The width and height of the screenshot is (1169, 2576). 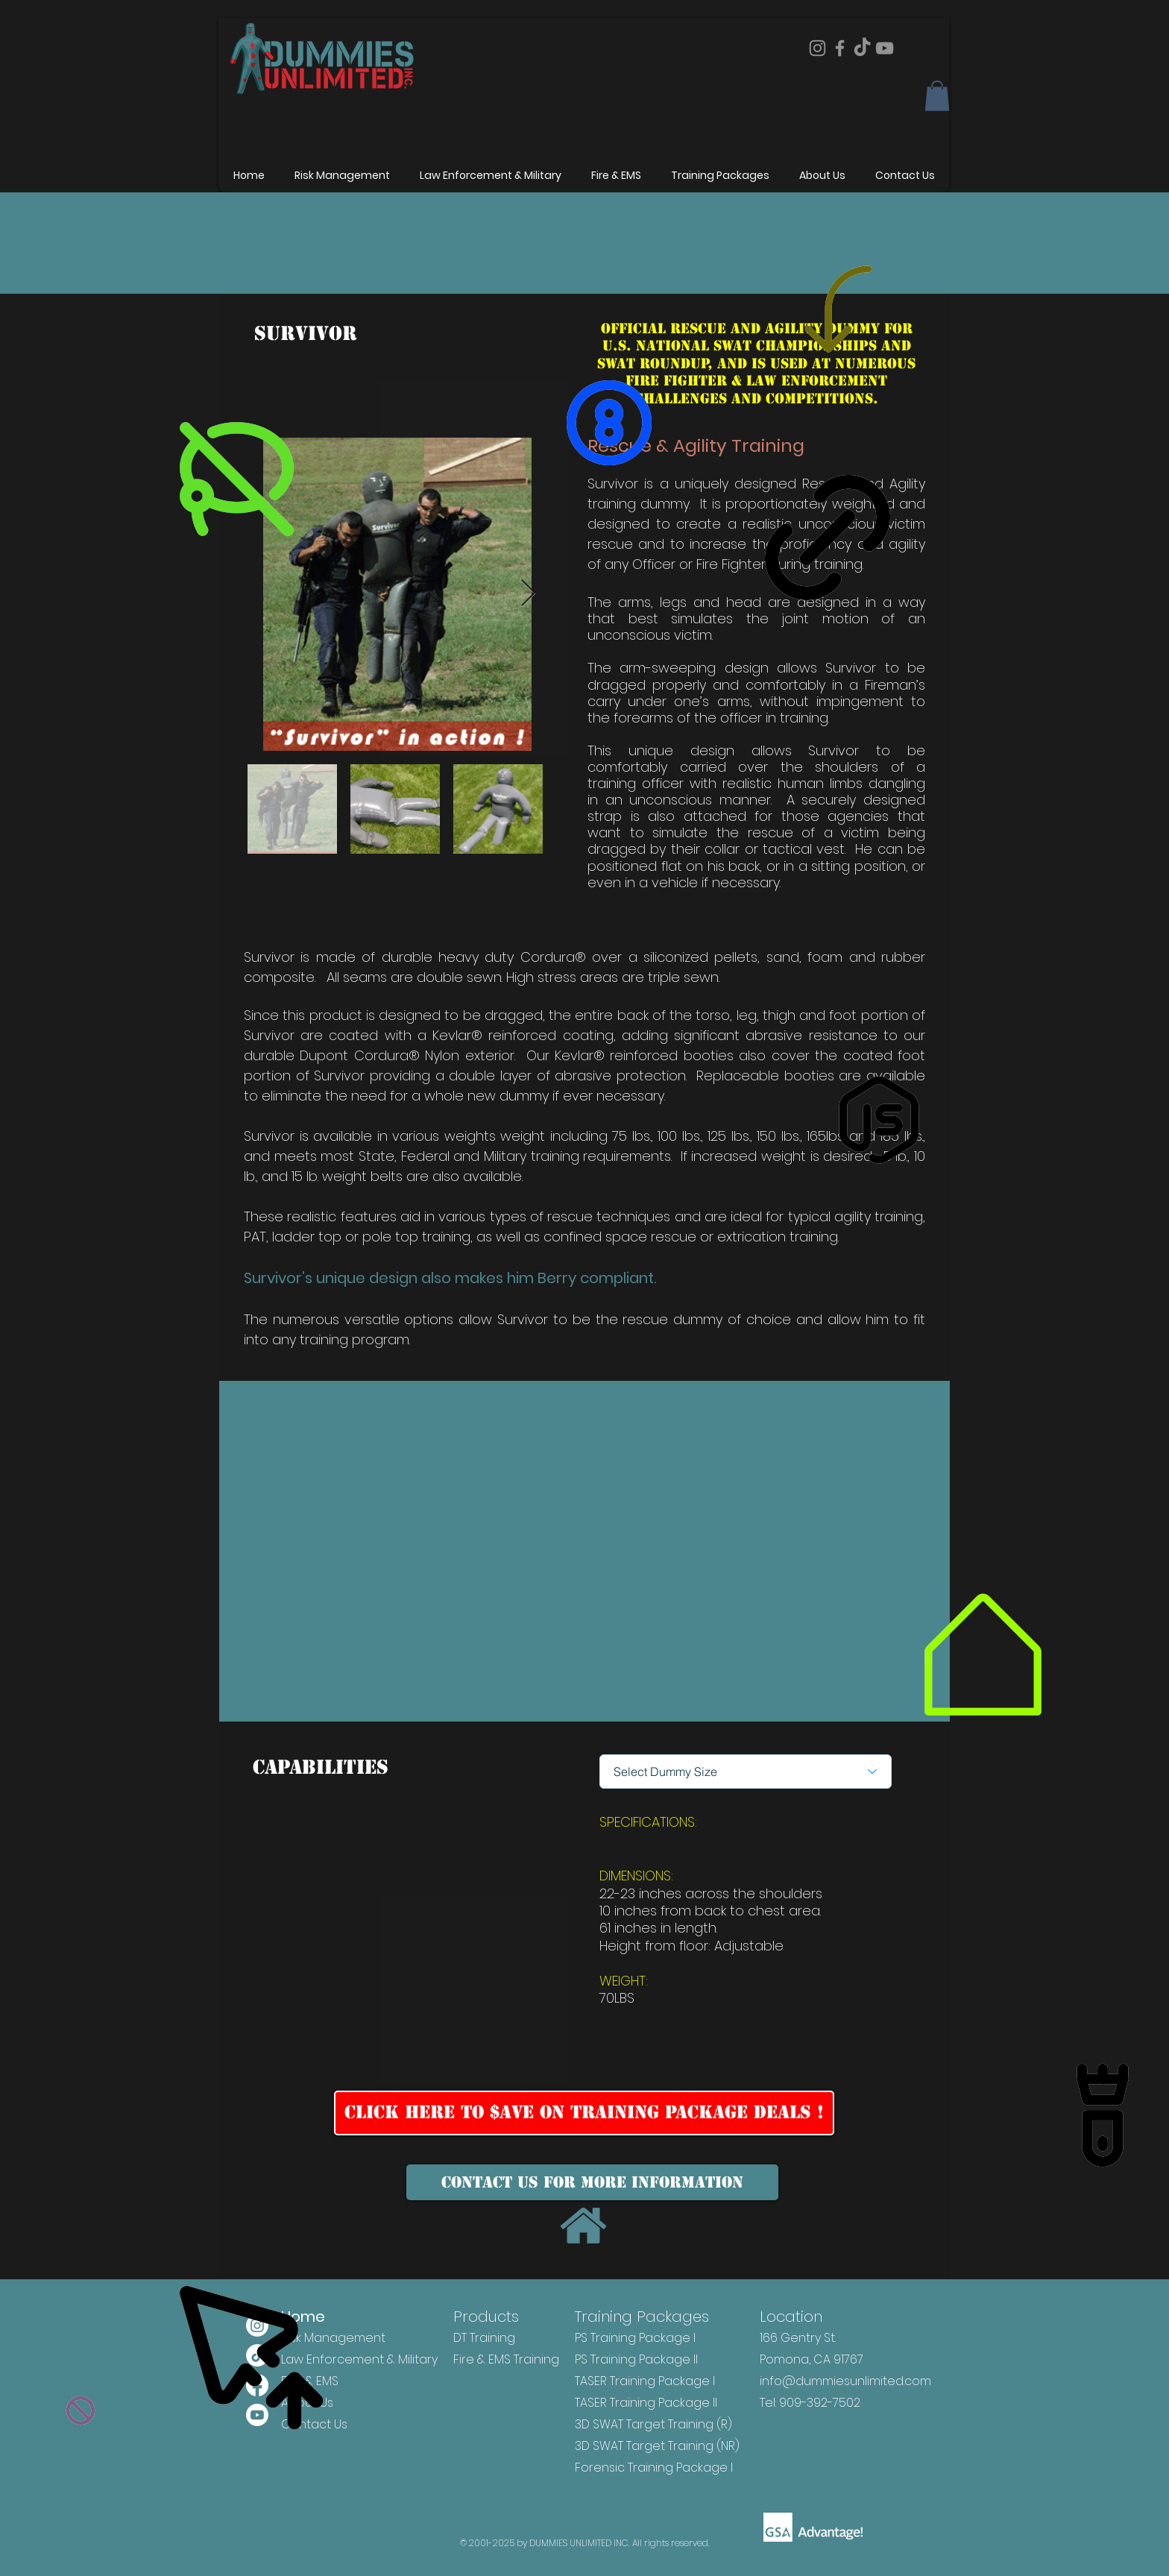 I want to click on disable lasso selection tool, so click(x=236, y=479).